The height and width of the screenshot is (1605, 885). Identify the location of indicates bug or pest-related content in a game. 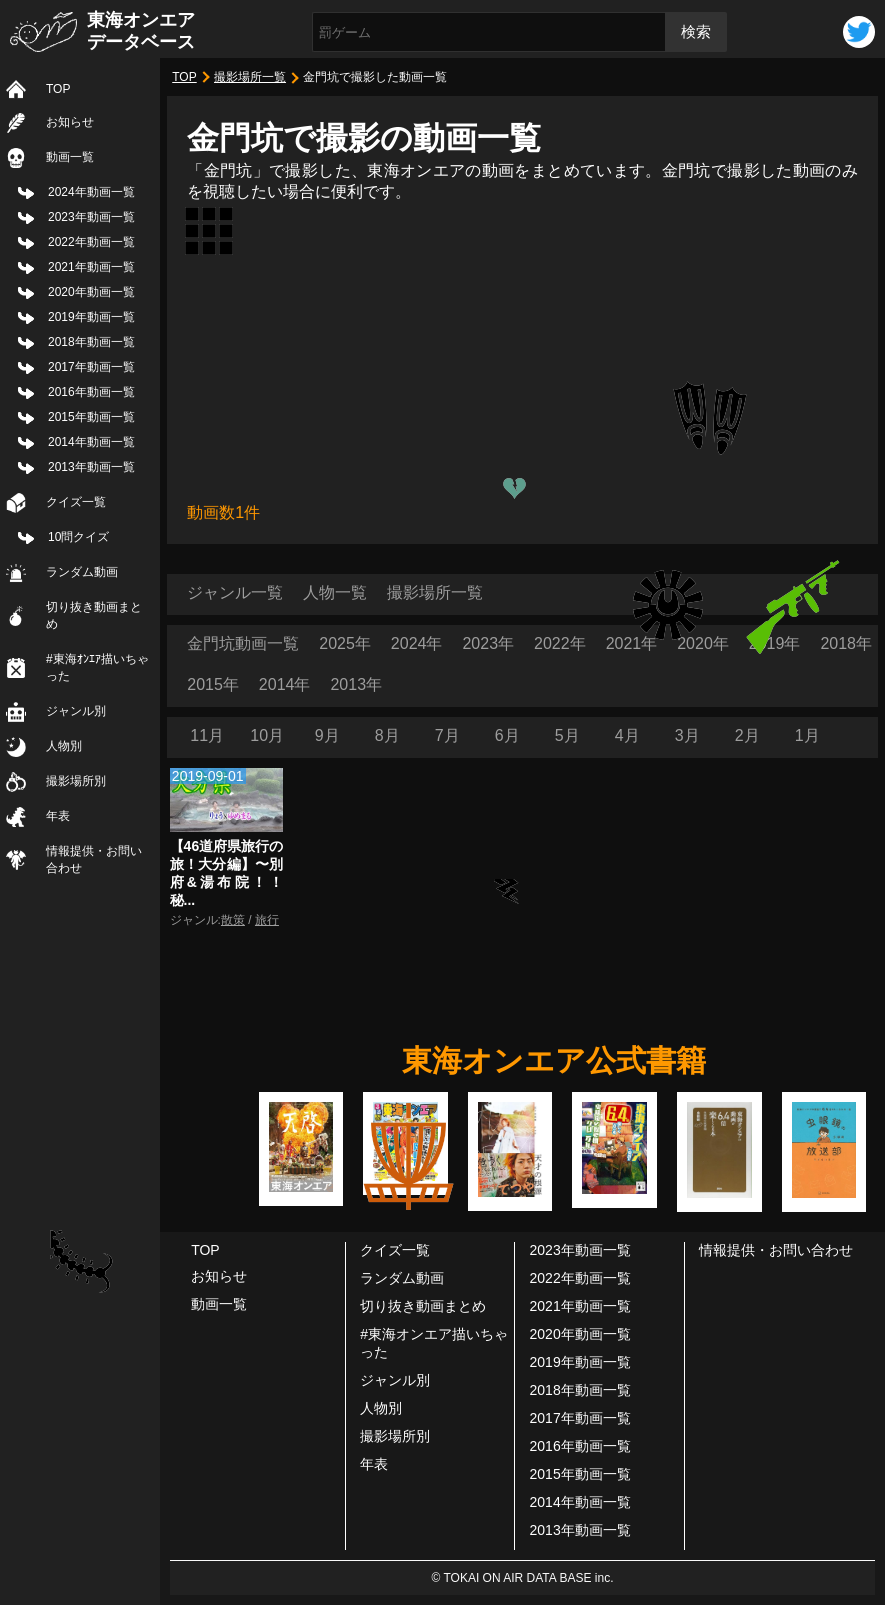
(81, 1261).